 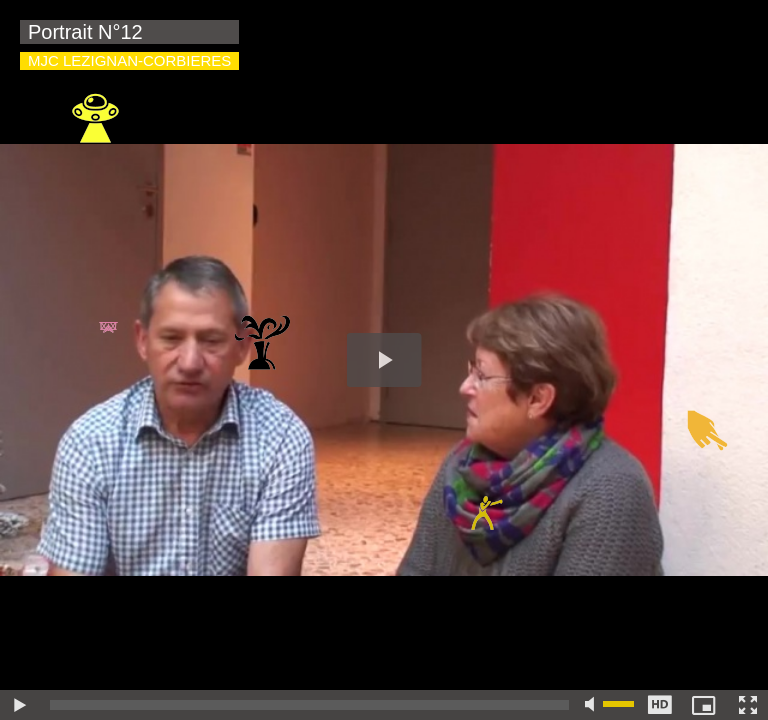 I want to click on access flight or aviation games, so click(x=108, y=327).